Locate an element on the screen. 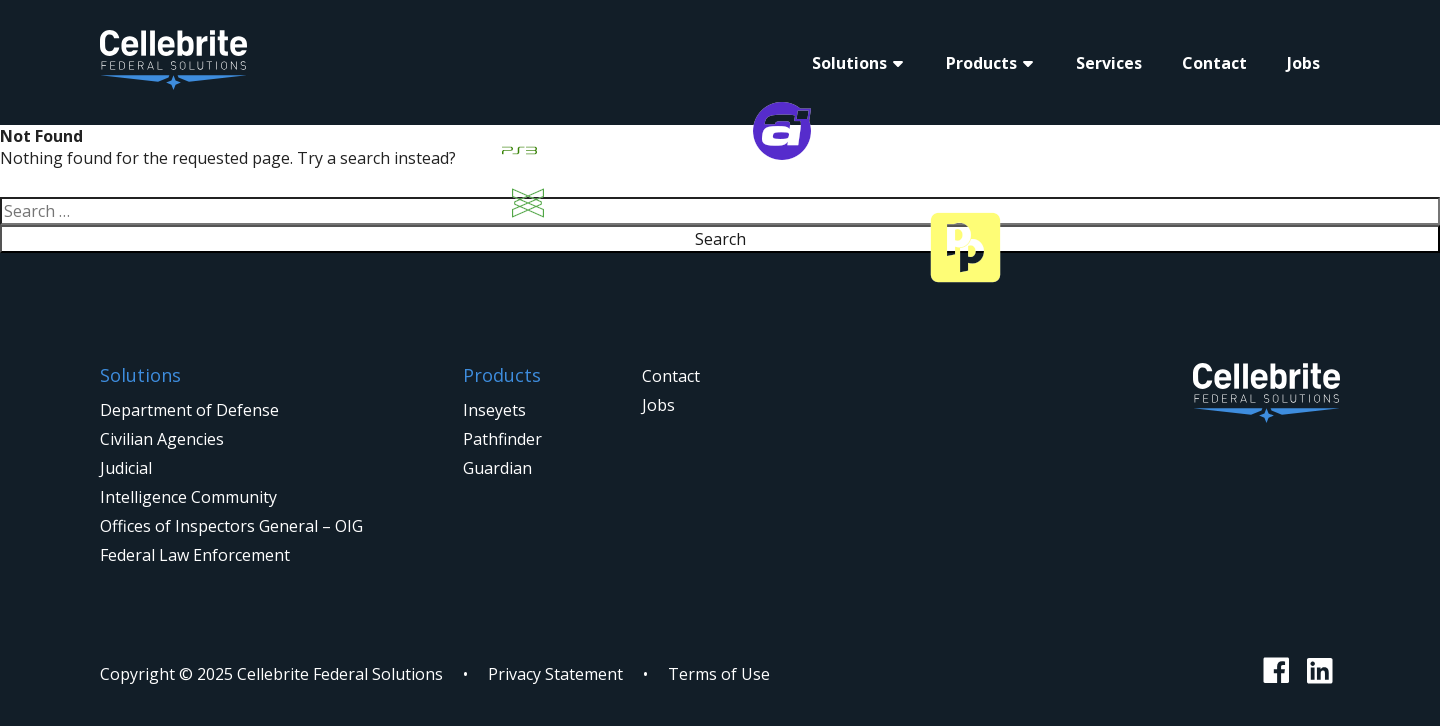 This screenshot has height=726, width=1440. pied piper company logo is located at coordinates (965, 247).